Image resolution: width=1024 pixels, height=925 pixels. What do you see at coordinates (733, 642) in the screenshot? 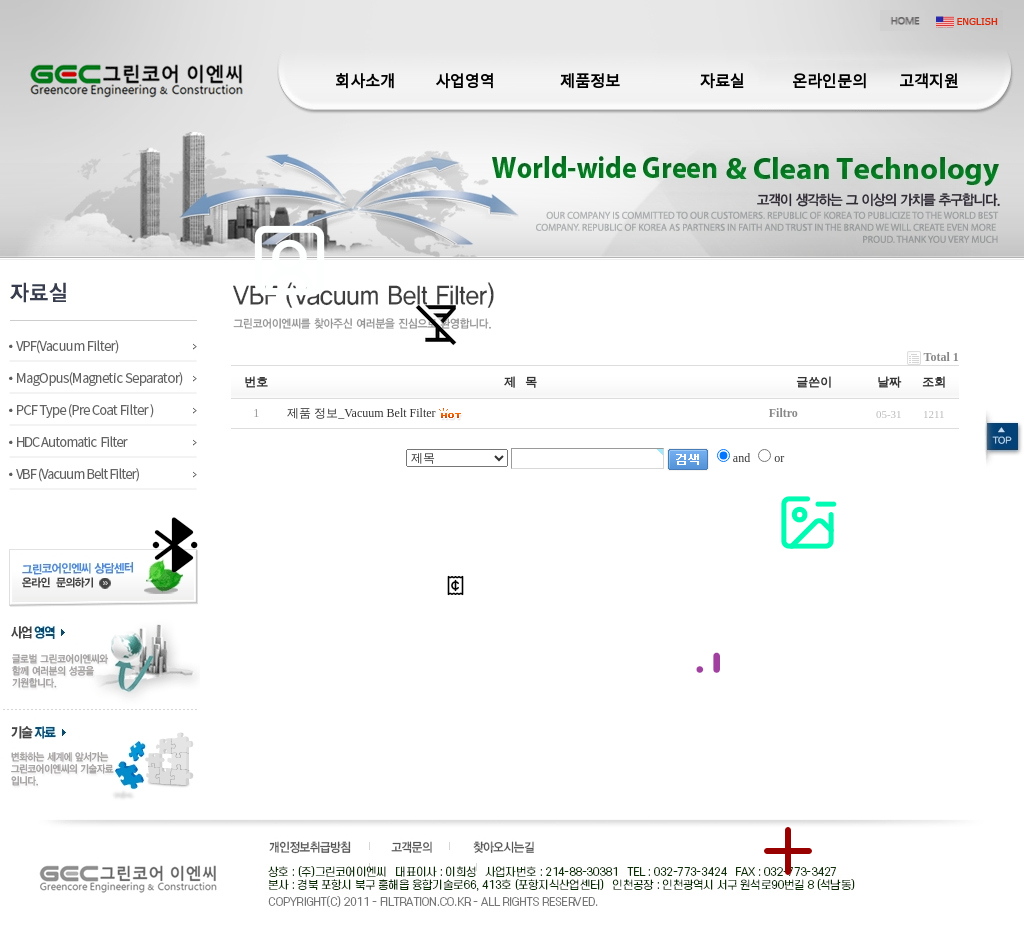
I see `indicates weak signal strength` at bounding box center [733, 642].